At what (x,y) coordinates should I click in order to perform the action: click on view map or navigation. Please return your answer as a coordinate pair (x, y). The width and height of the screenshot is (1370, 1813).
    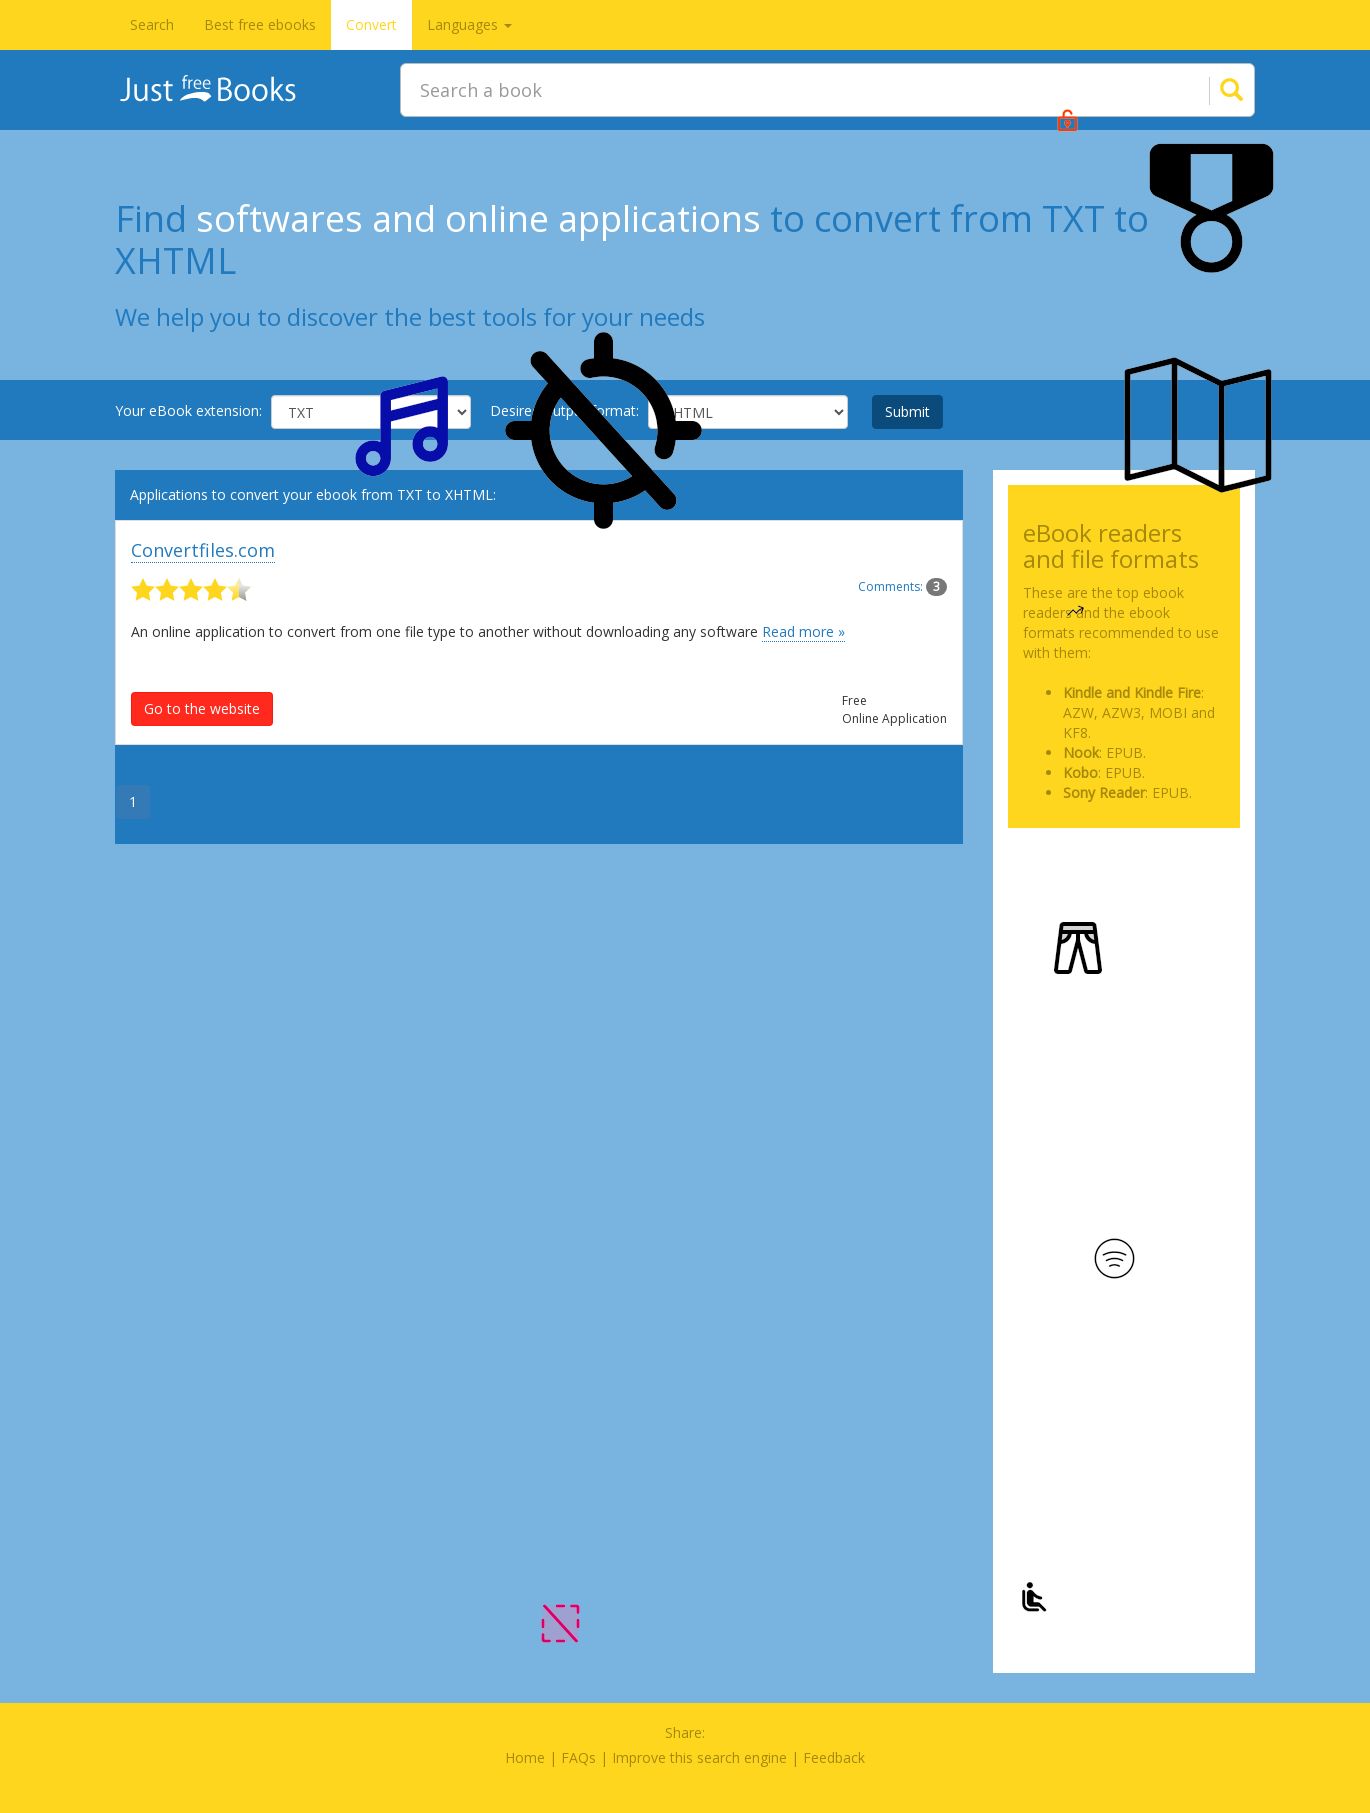
    Looking at the image, I should click on (1198, 425).